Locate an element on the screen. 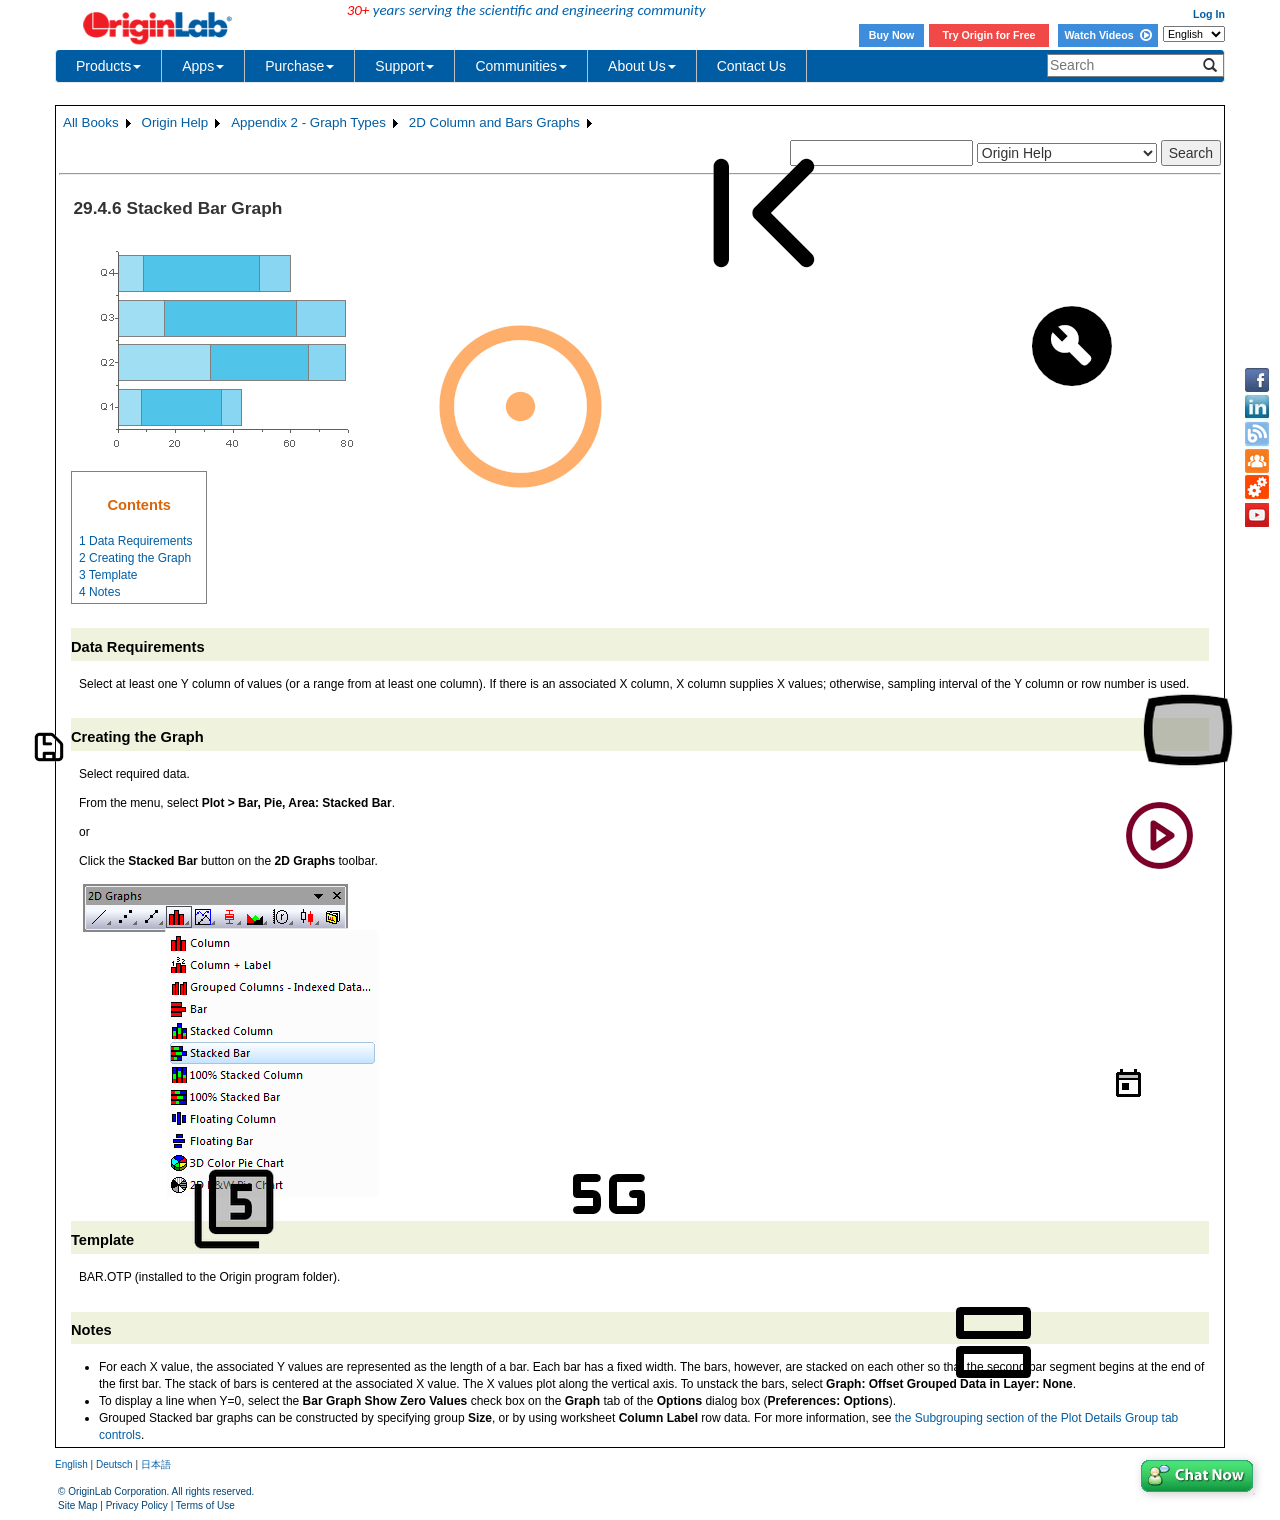 This screenshot has width=1280, height=1520. skip to beginning or first item is located at coordinates (760, 213).